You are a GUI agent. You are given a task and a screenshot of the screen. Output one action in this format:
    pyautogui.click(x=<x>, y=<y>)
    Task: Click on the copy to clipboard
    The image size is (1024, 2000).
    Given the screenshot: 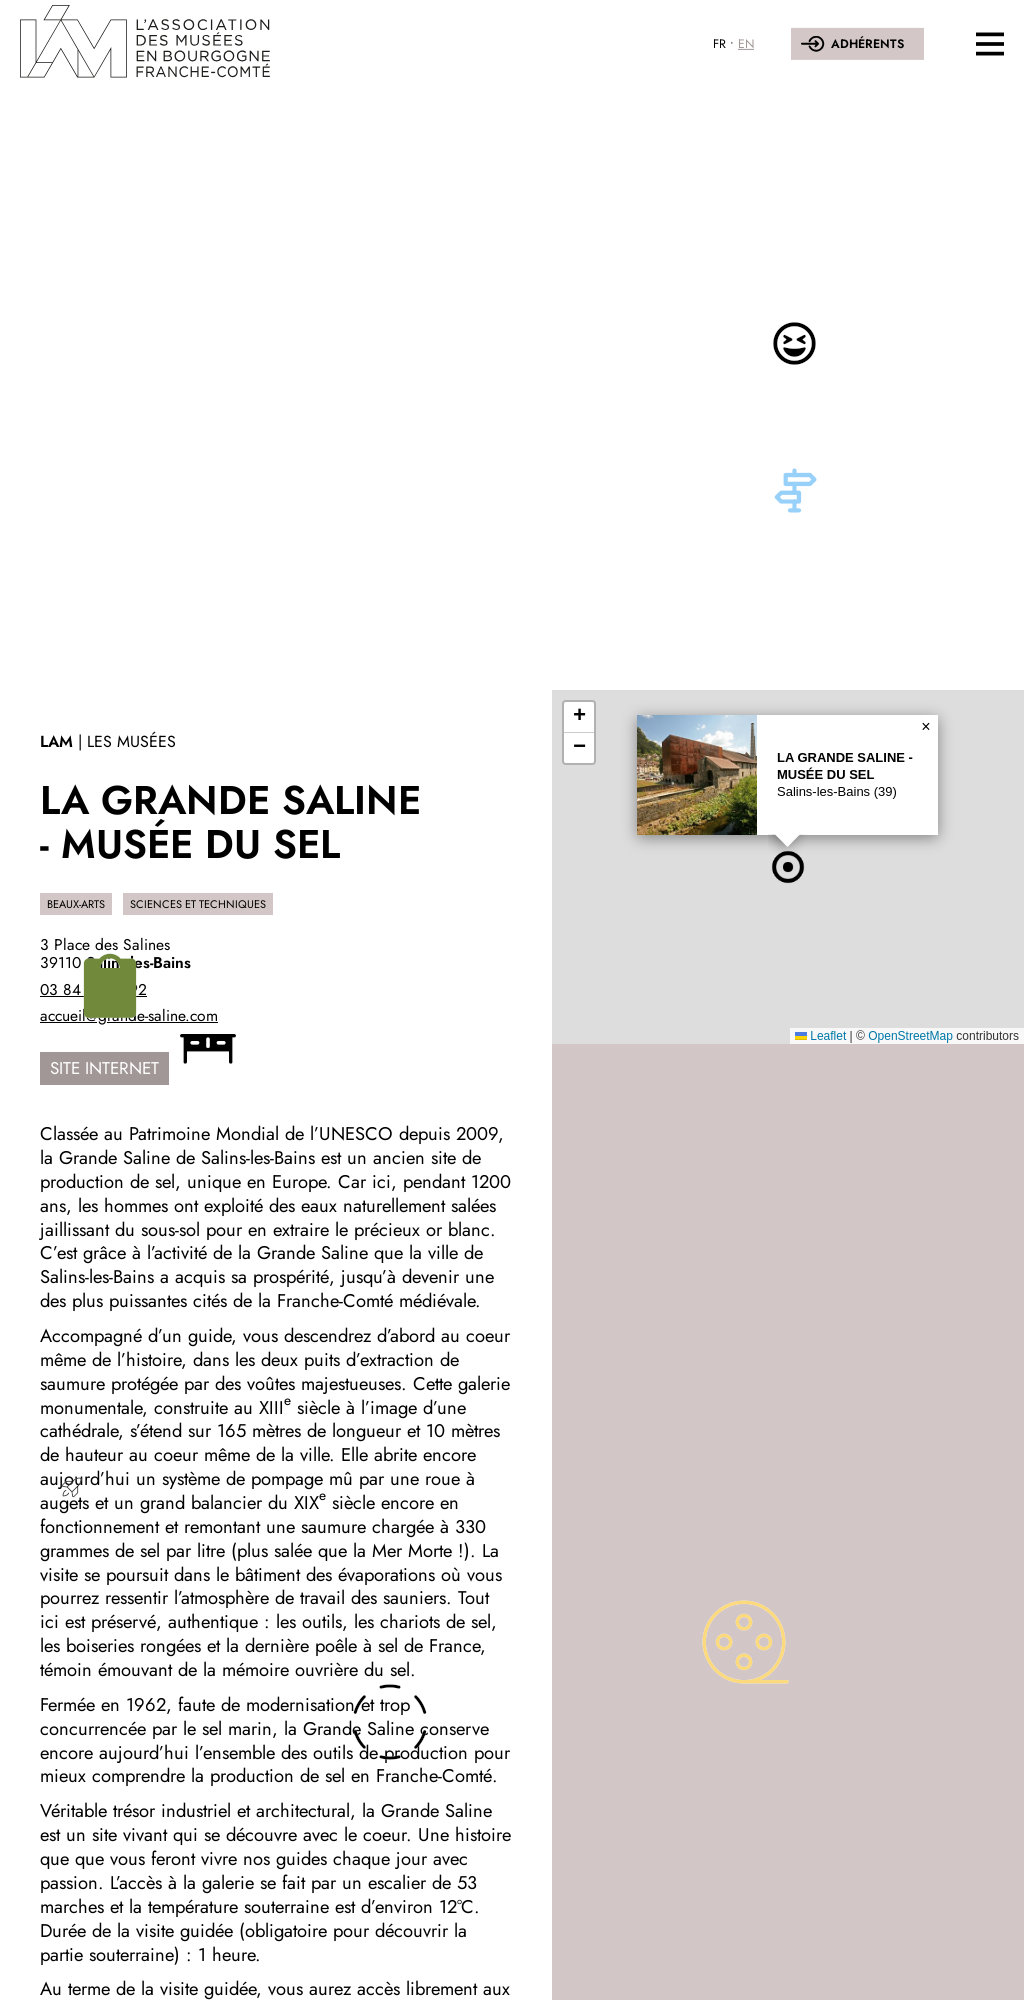 What is the action you would take?
    pyautogui.click(x=110, y=987)
    